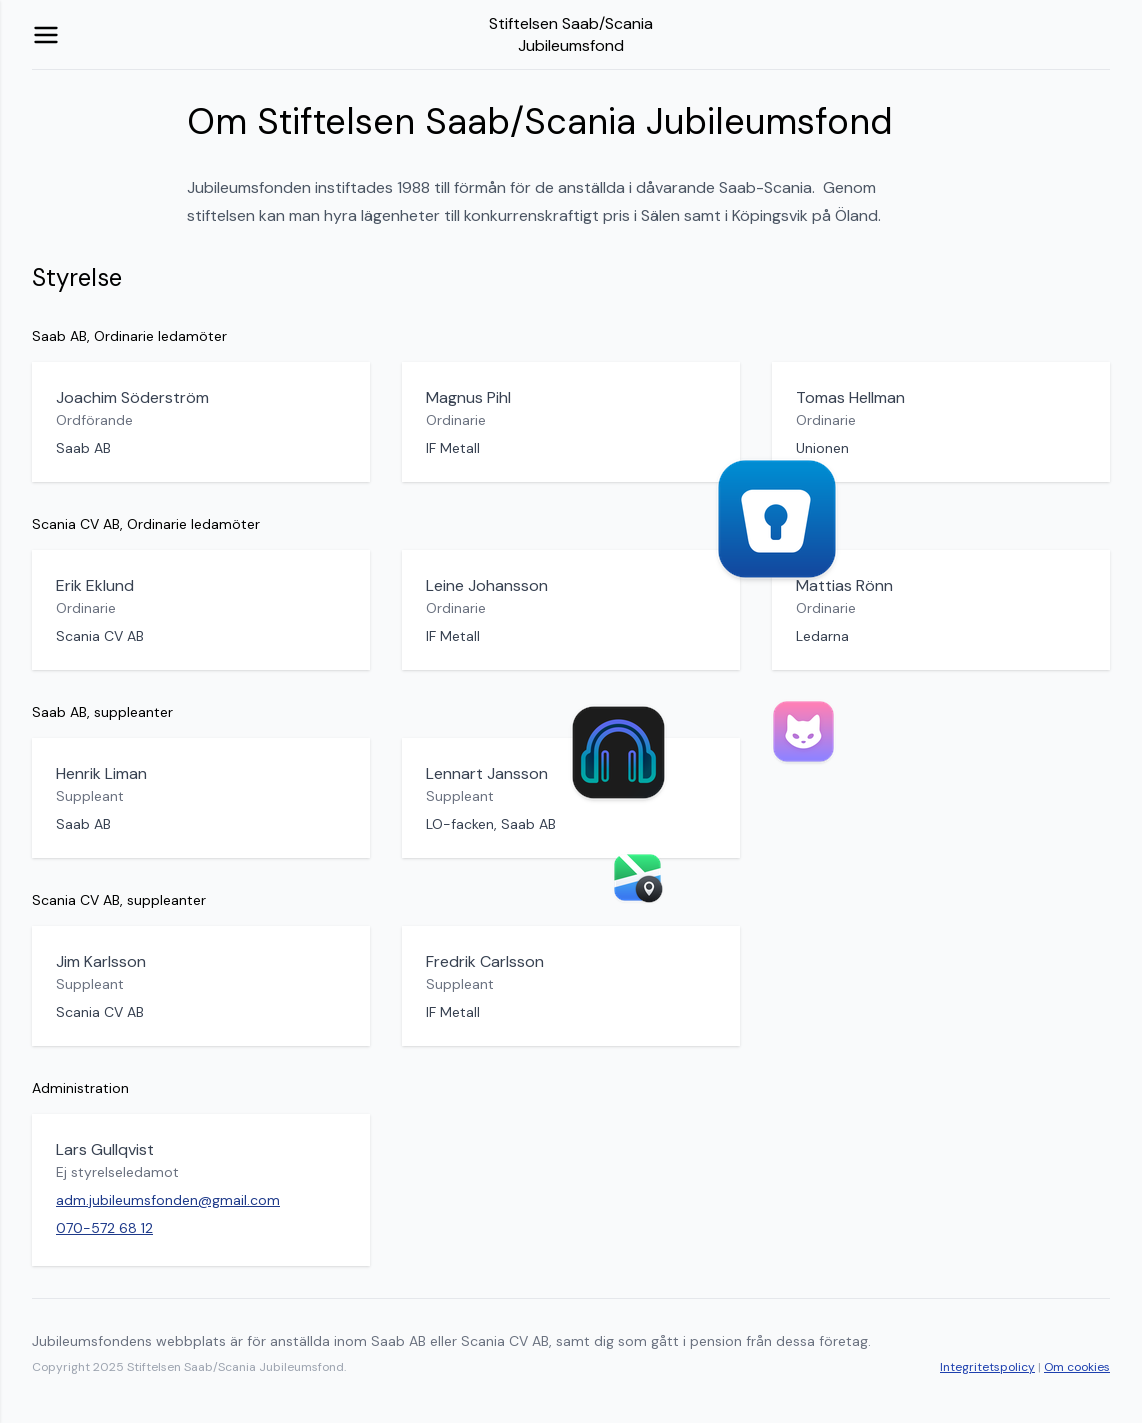 This screenshot has height=1423, width=1142. I want to click on open enpass password manager, so click(777, 519).